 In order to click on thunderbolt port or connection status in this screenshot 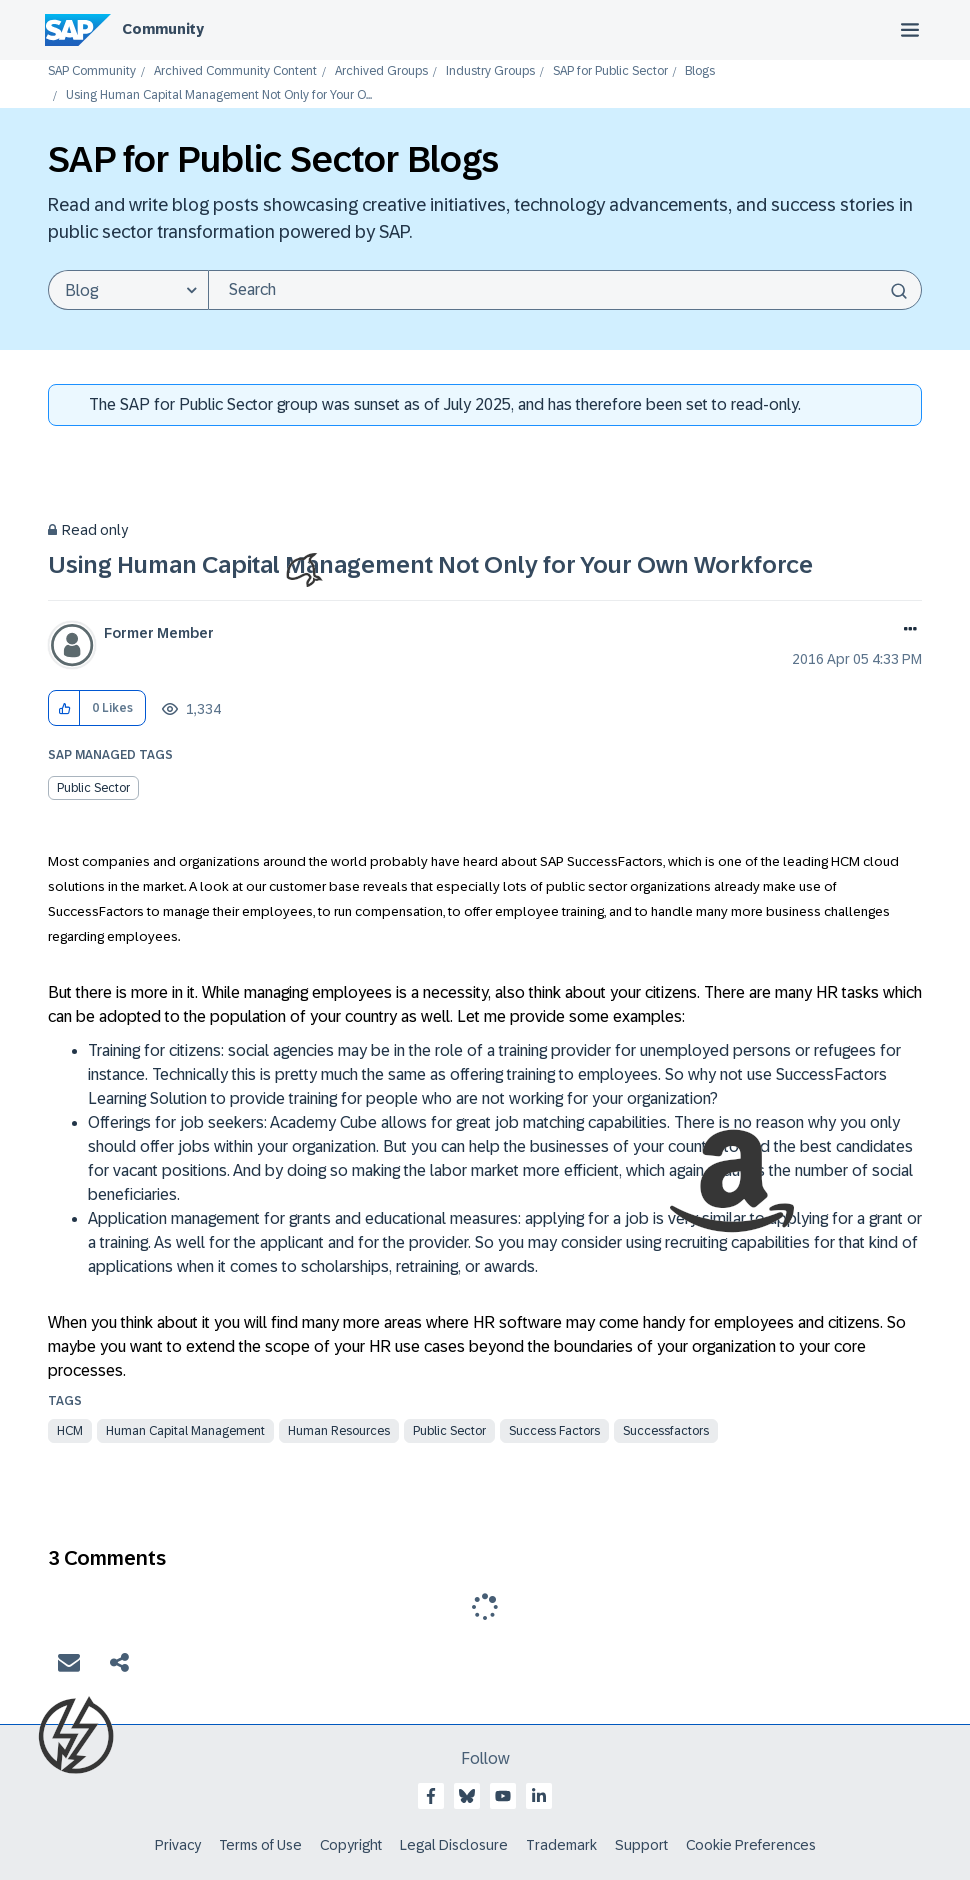, I will do `click(76, 1736)`.